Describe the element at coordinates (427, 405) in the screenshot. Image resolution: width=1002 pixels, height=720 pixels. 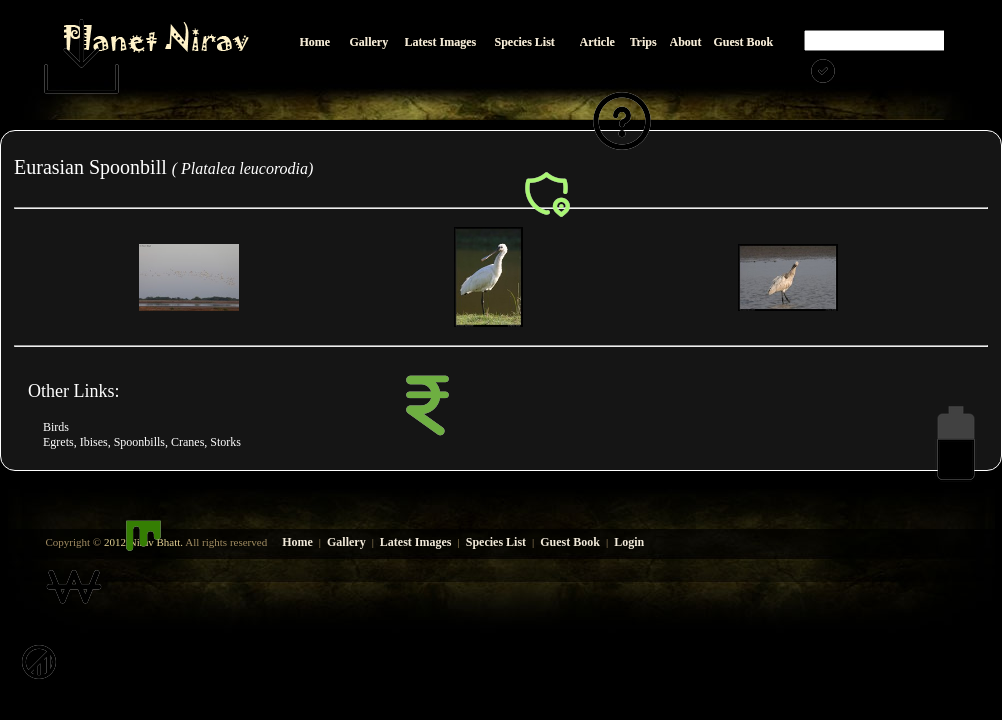
I see `view price in indian rupees` at that location.